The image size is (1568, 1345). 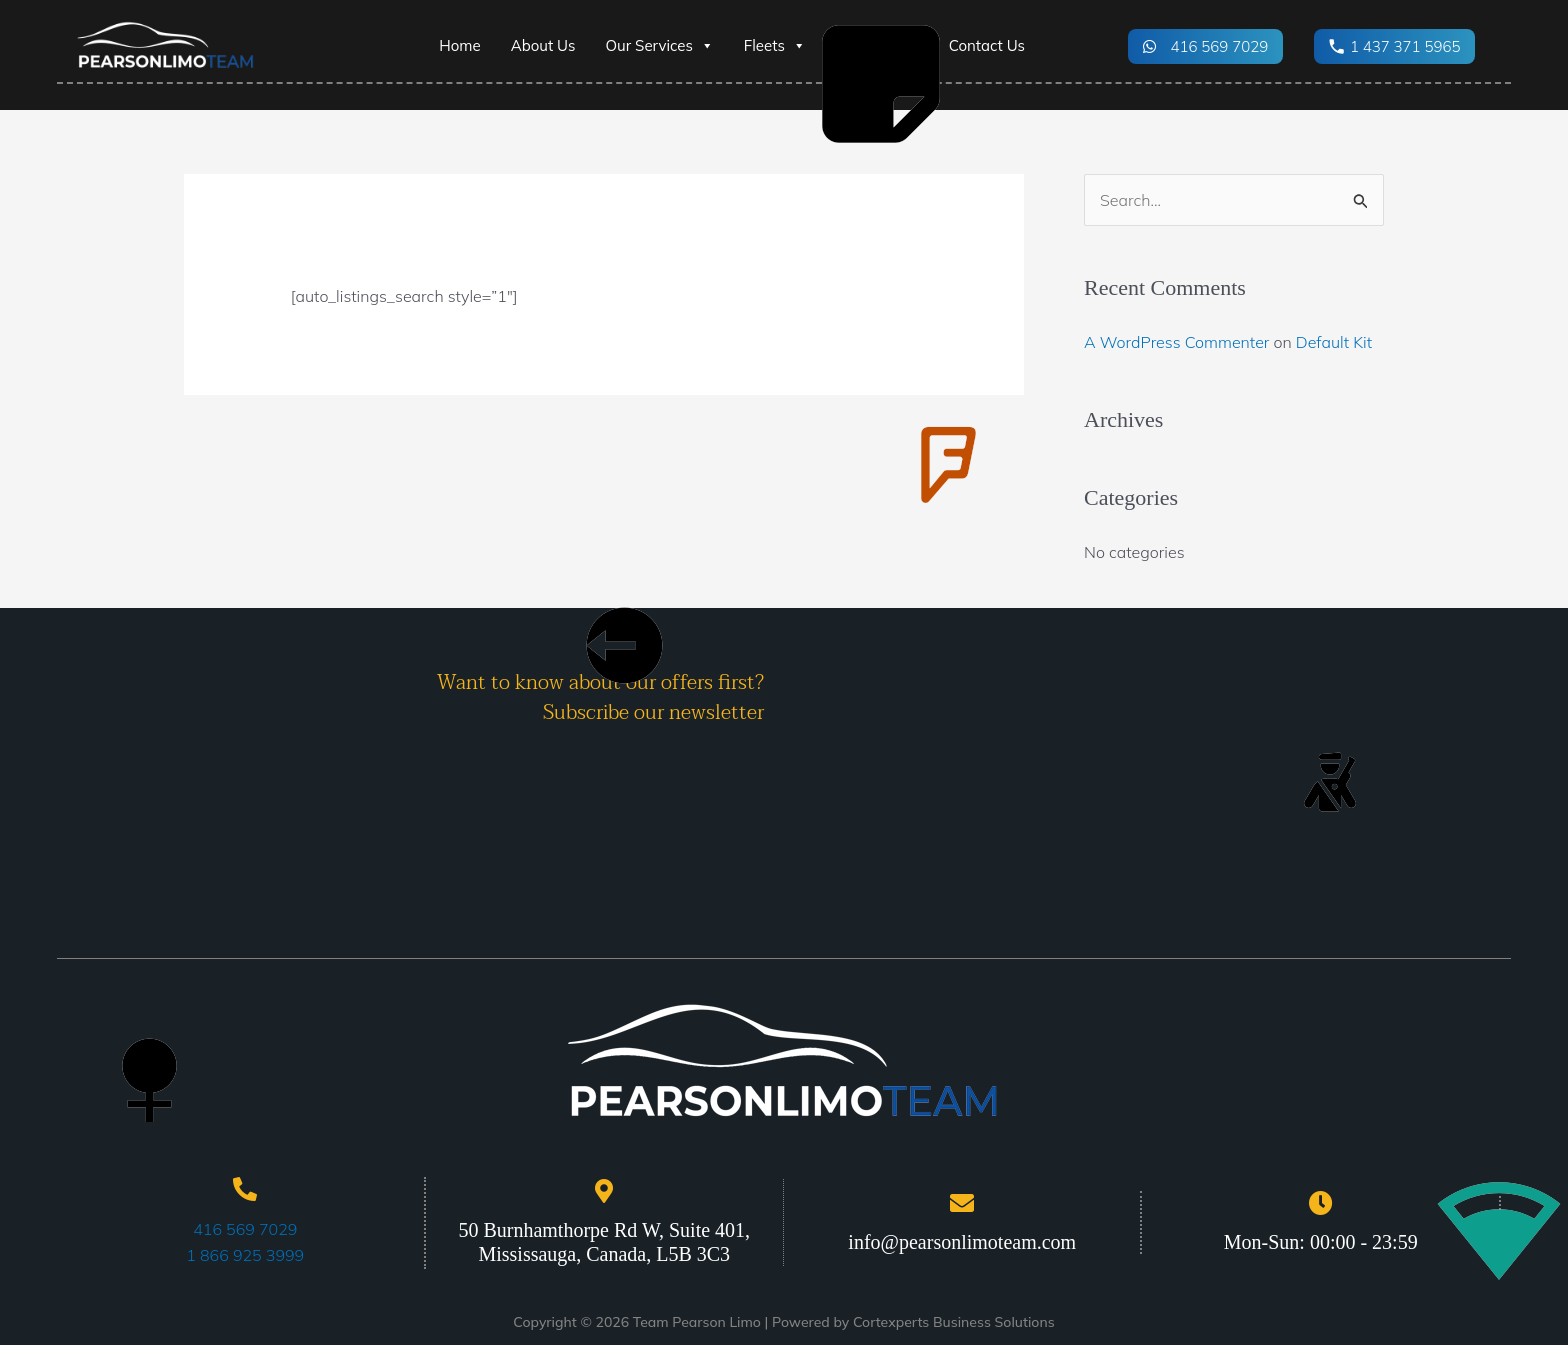 I want to click on indicates military or armed forces personnel, so click(x=1330, y=782).